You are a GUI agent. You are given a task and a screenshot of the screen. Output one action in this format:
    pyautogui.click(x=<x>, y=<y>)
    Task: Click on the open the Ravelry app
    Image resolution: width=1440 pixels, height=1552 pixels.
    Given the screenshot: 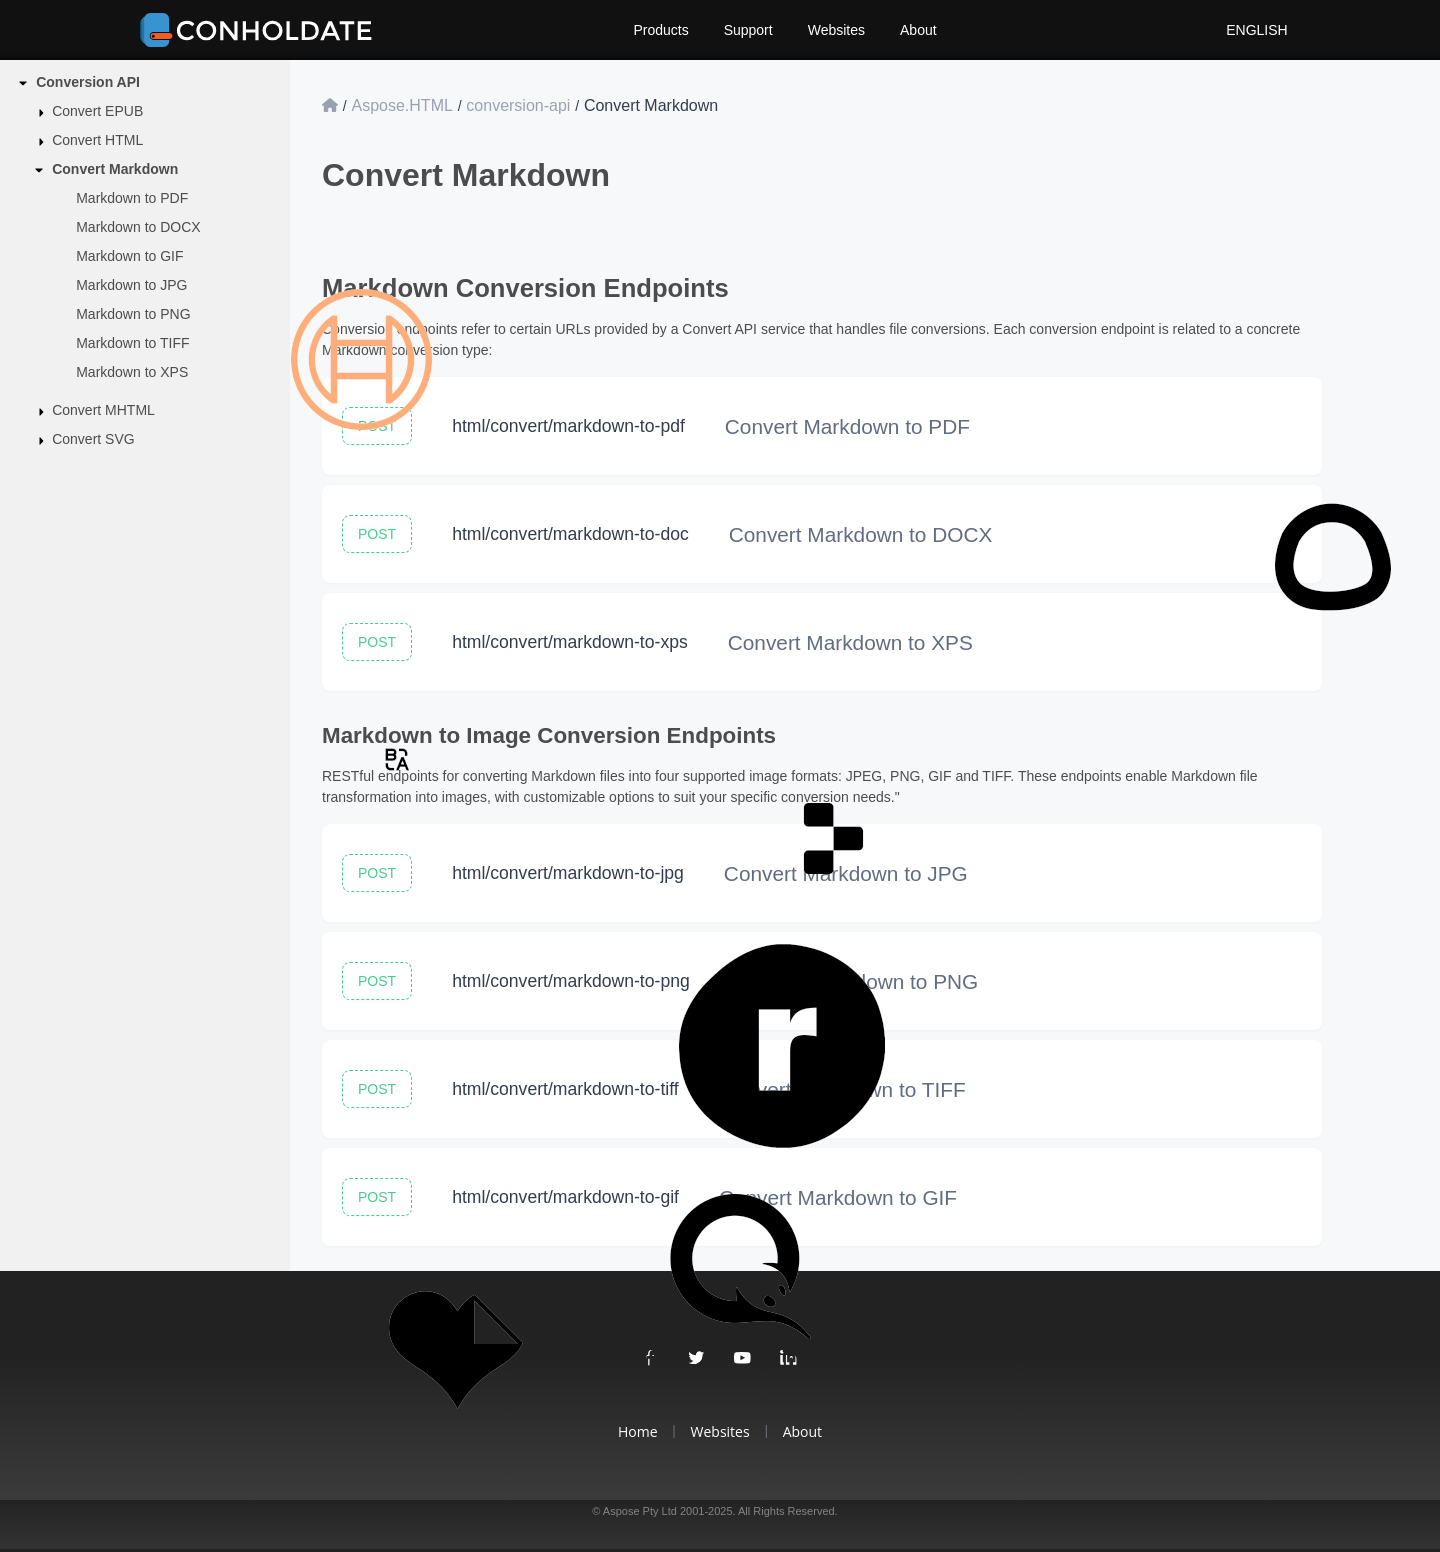 What is the action you would take?
    pyautogui.click(x=782, y=1046)
    